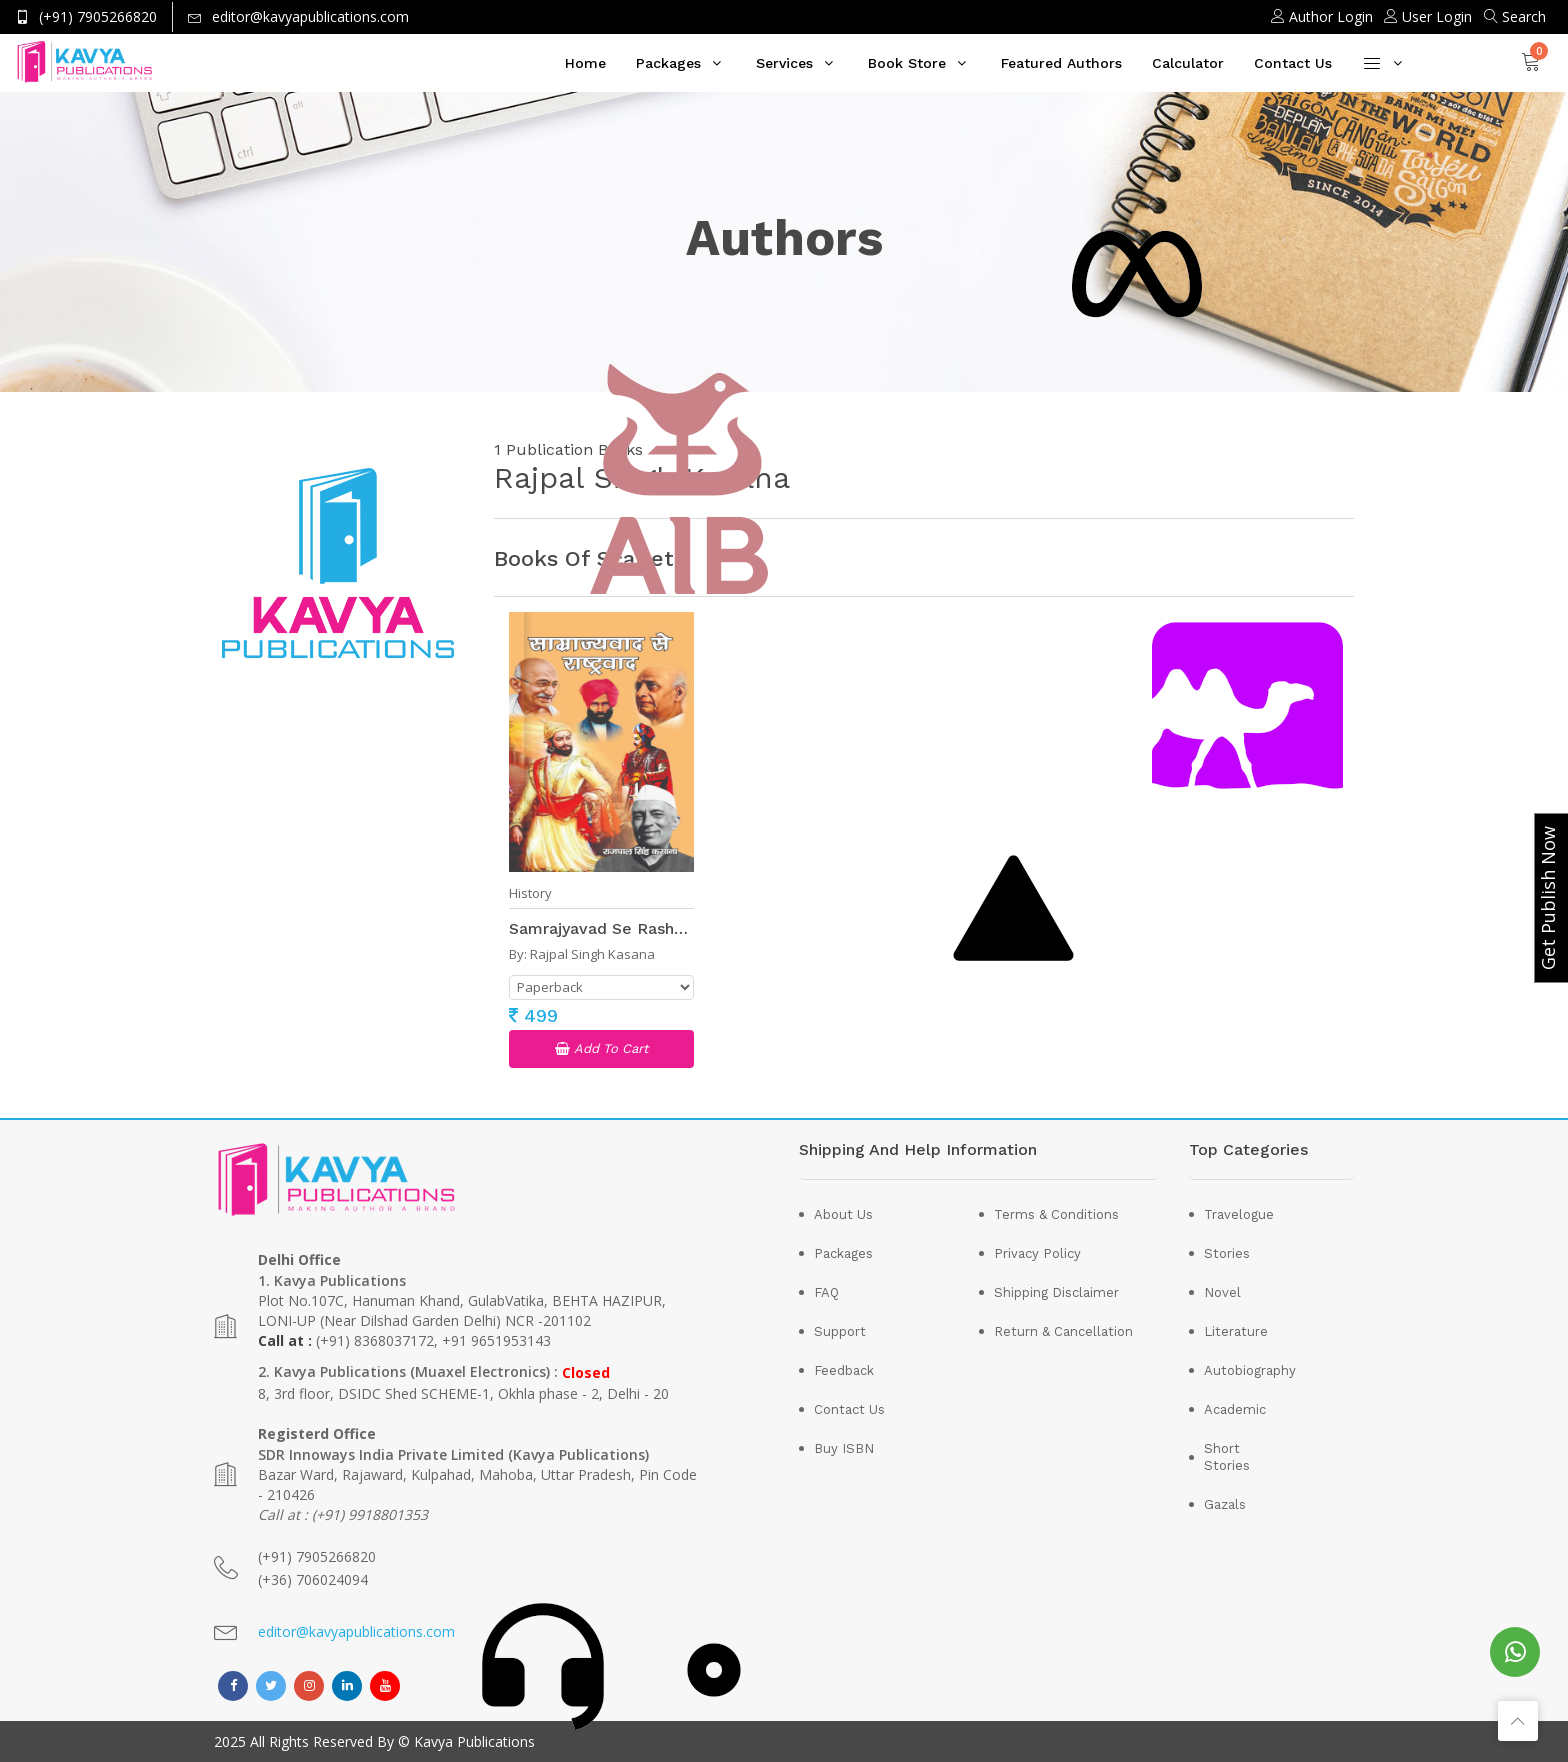  Describe the element at coordinates (679, 479) in the screenshot. I see `AIB (Allied Irish Banks) logo` at that location.